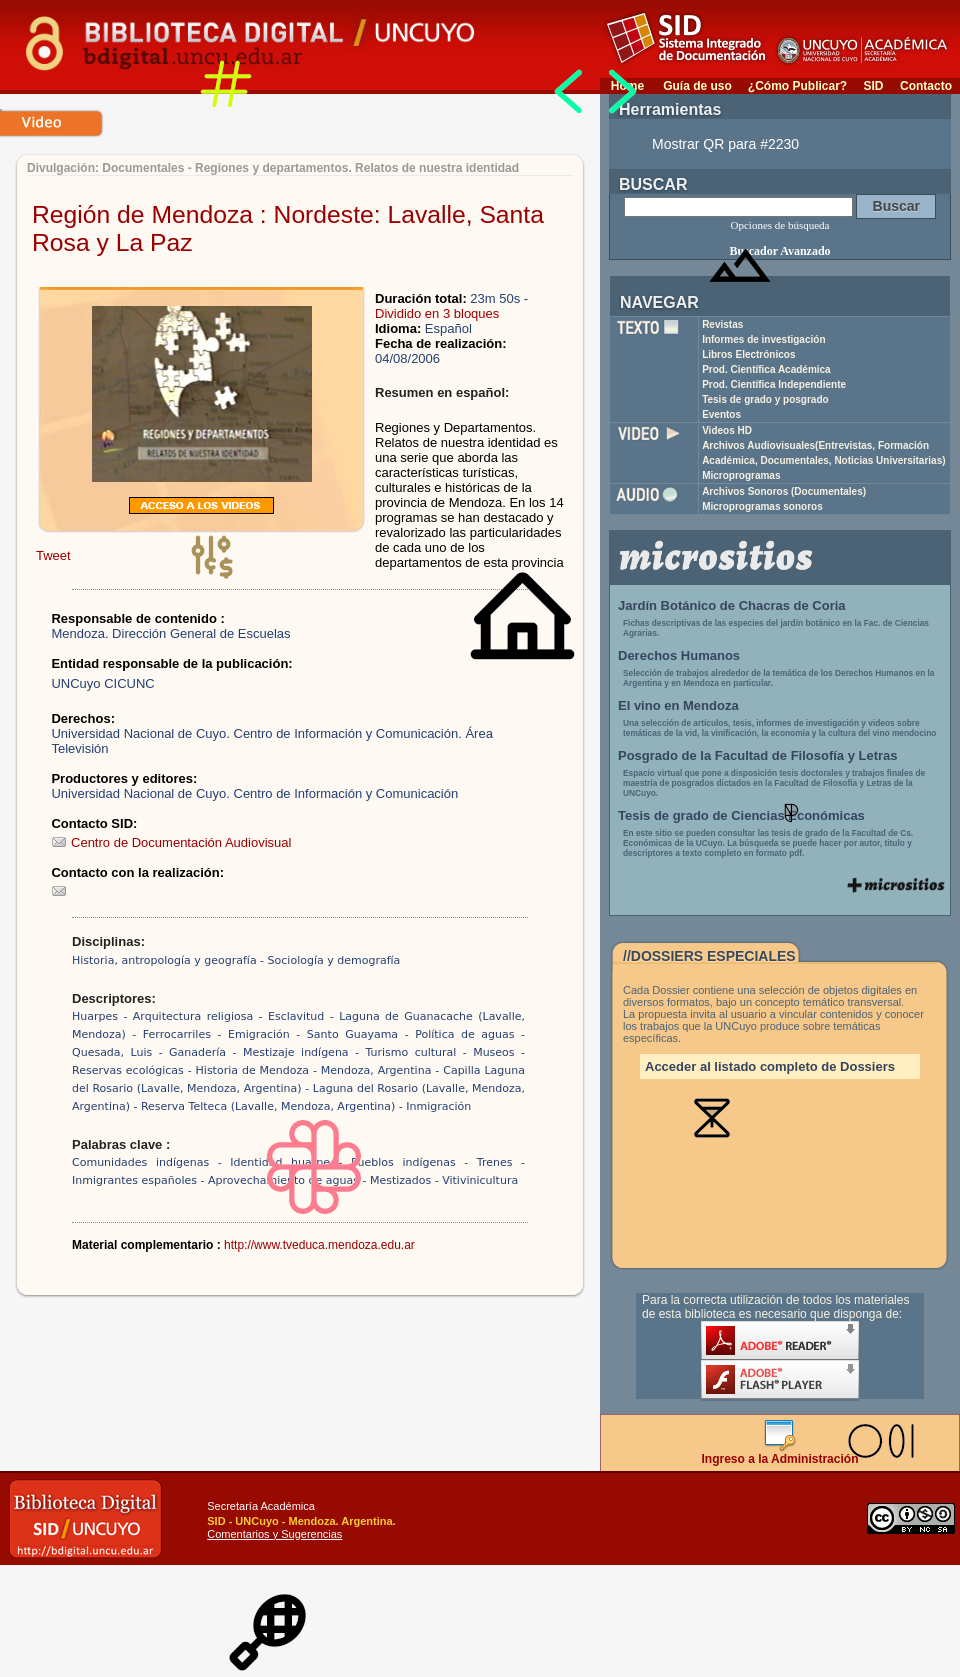 This screenshot has height=1677, width=960. Describe the element at coordinates (712, 1118) in the screenshot. I see `indicates loading or processing in progress` at that location.